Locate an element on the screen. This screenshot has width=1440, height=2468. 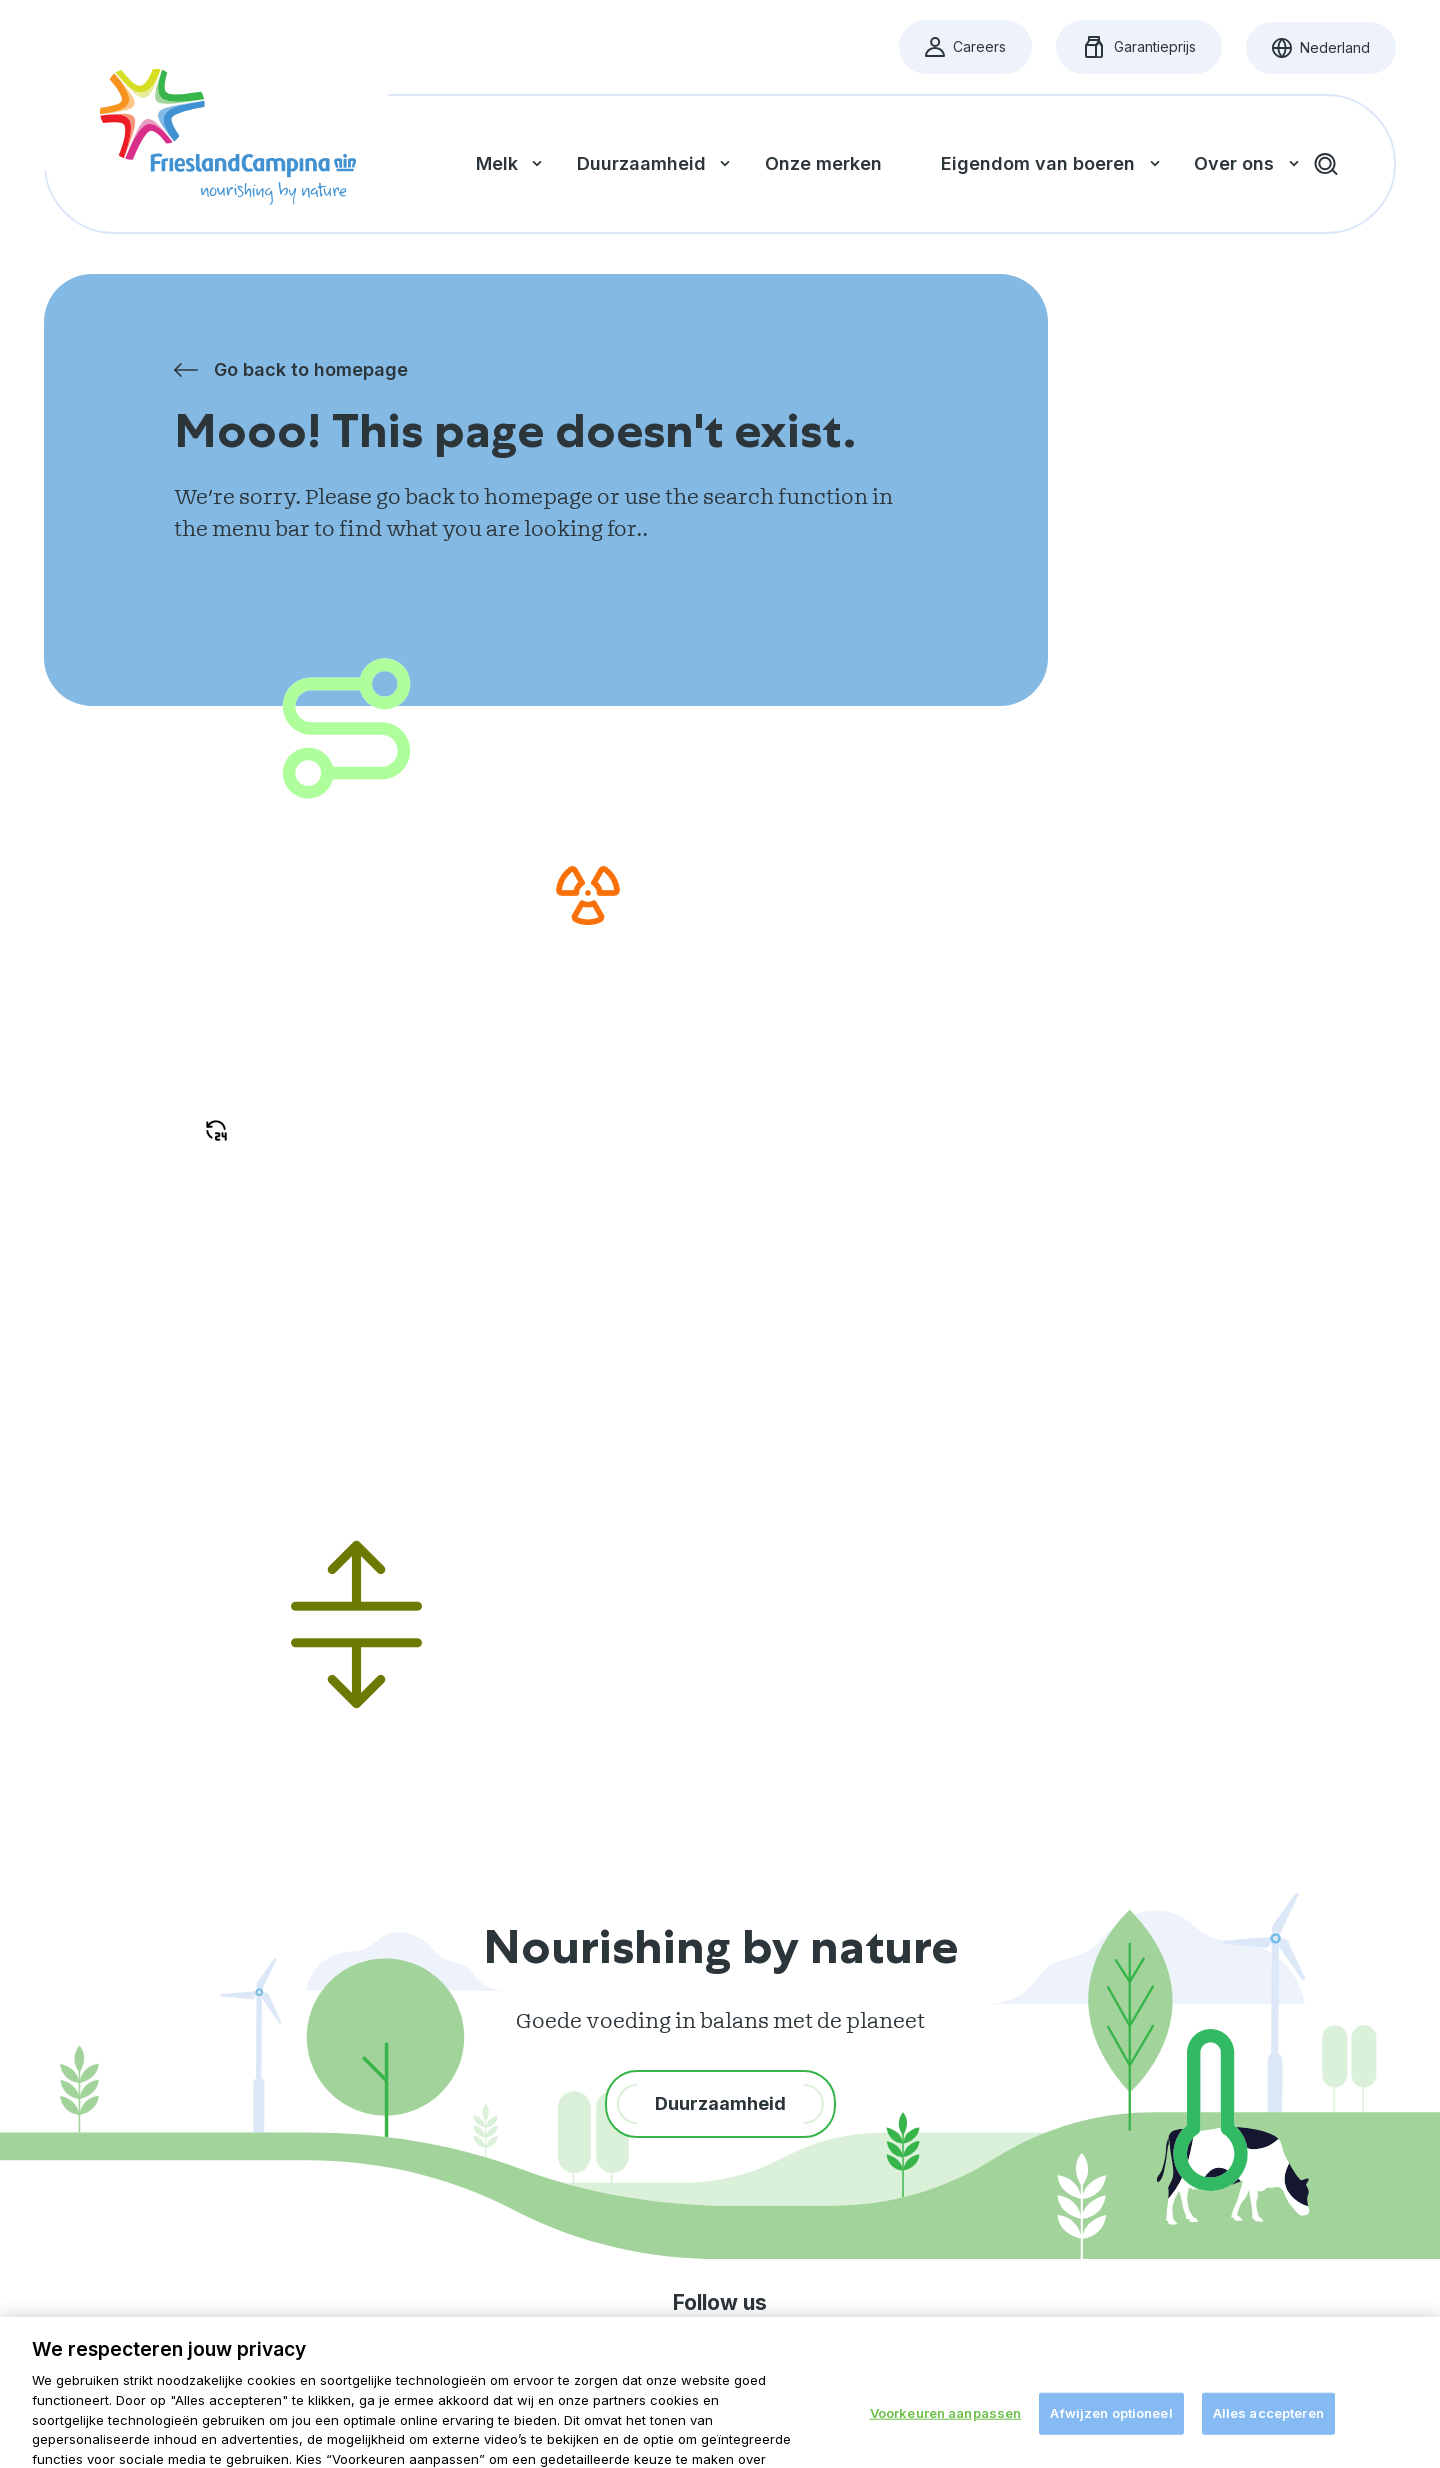
split view vertically is located at coordinates (356, 1624).